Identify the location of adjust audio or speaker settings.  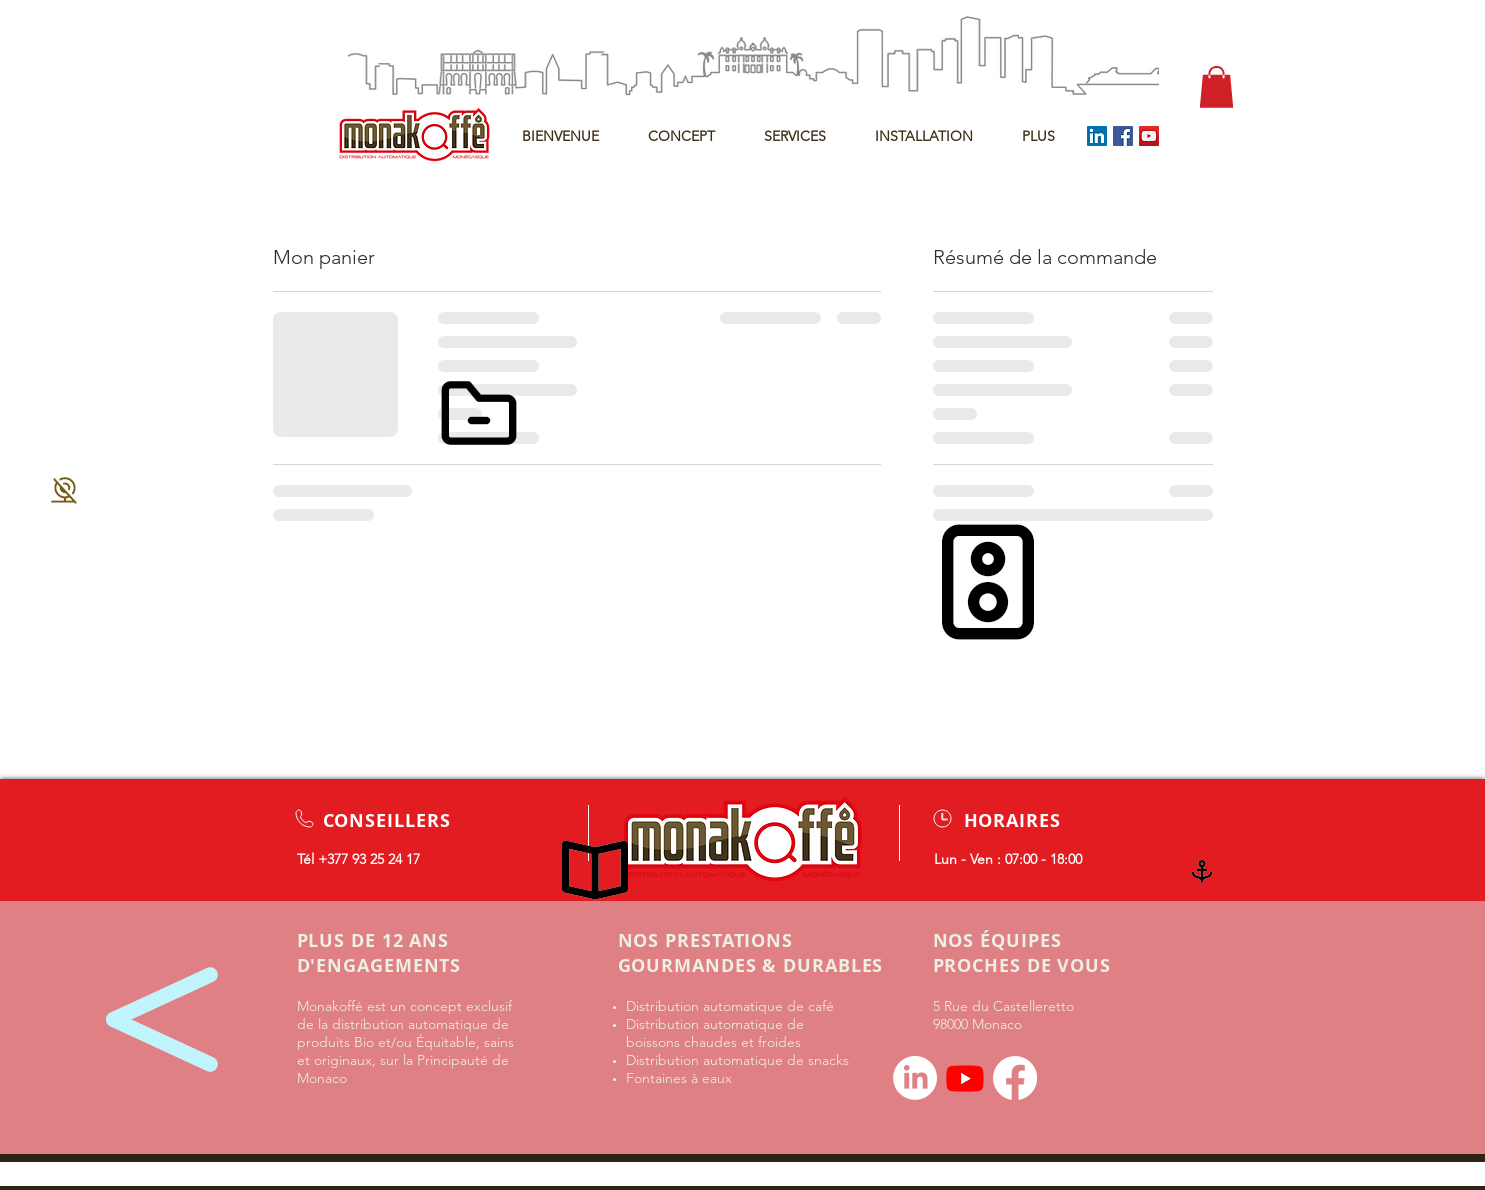
(988, 582).